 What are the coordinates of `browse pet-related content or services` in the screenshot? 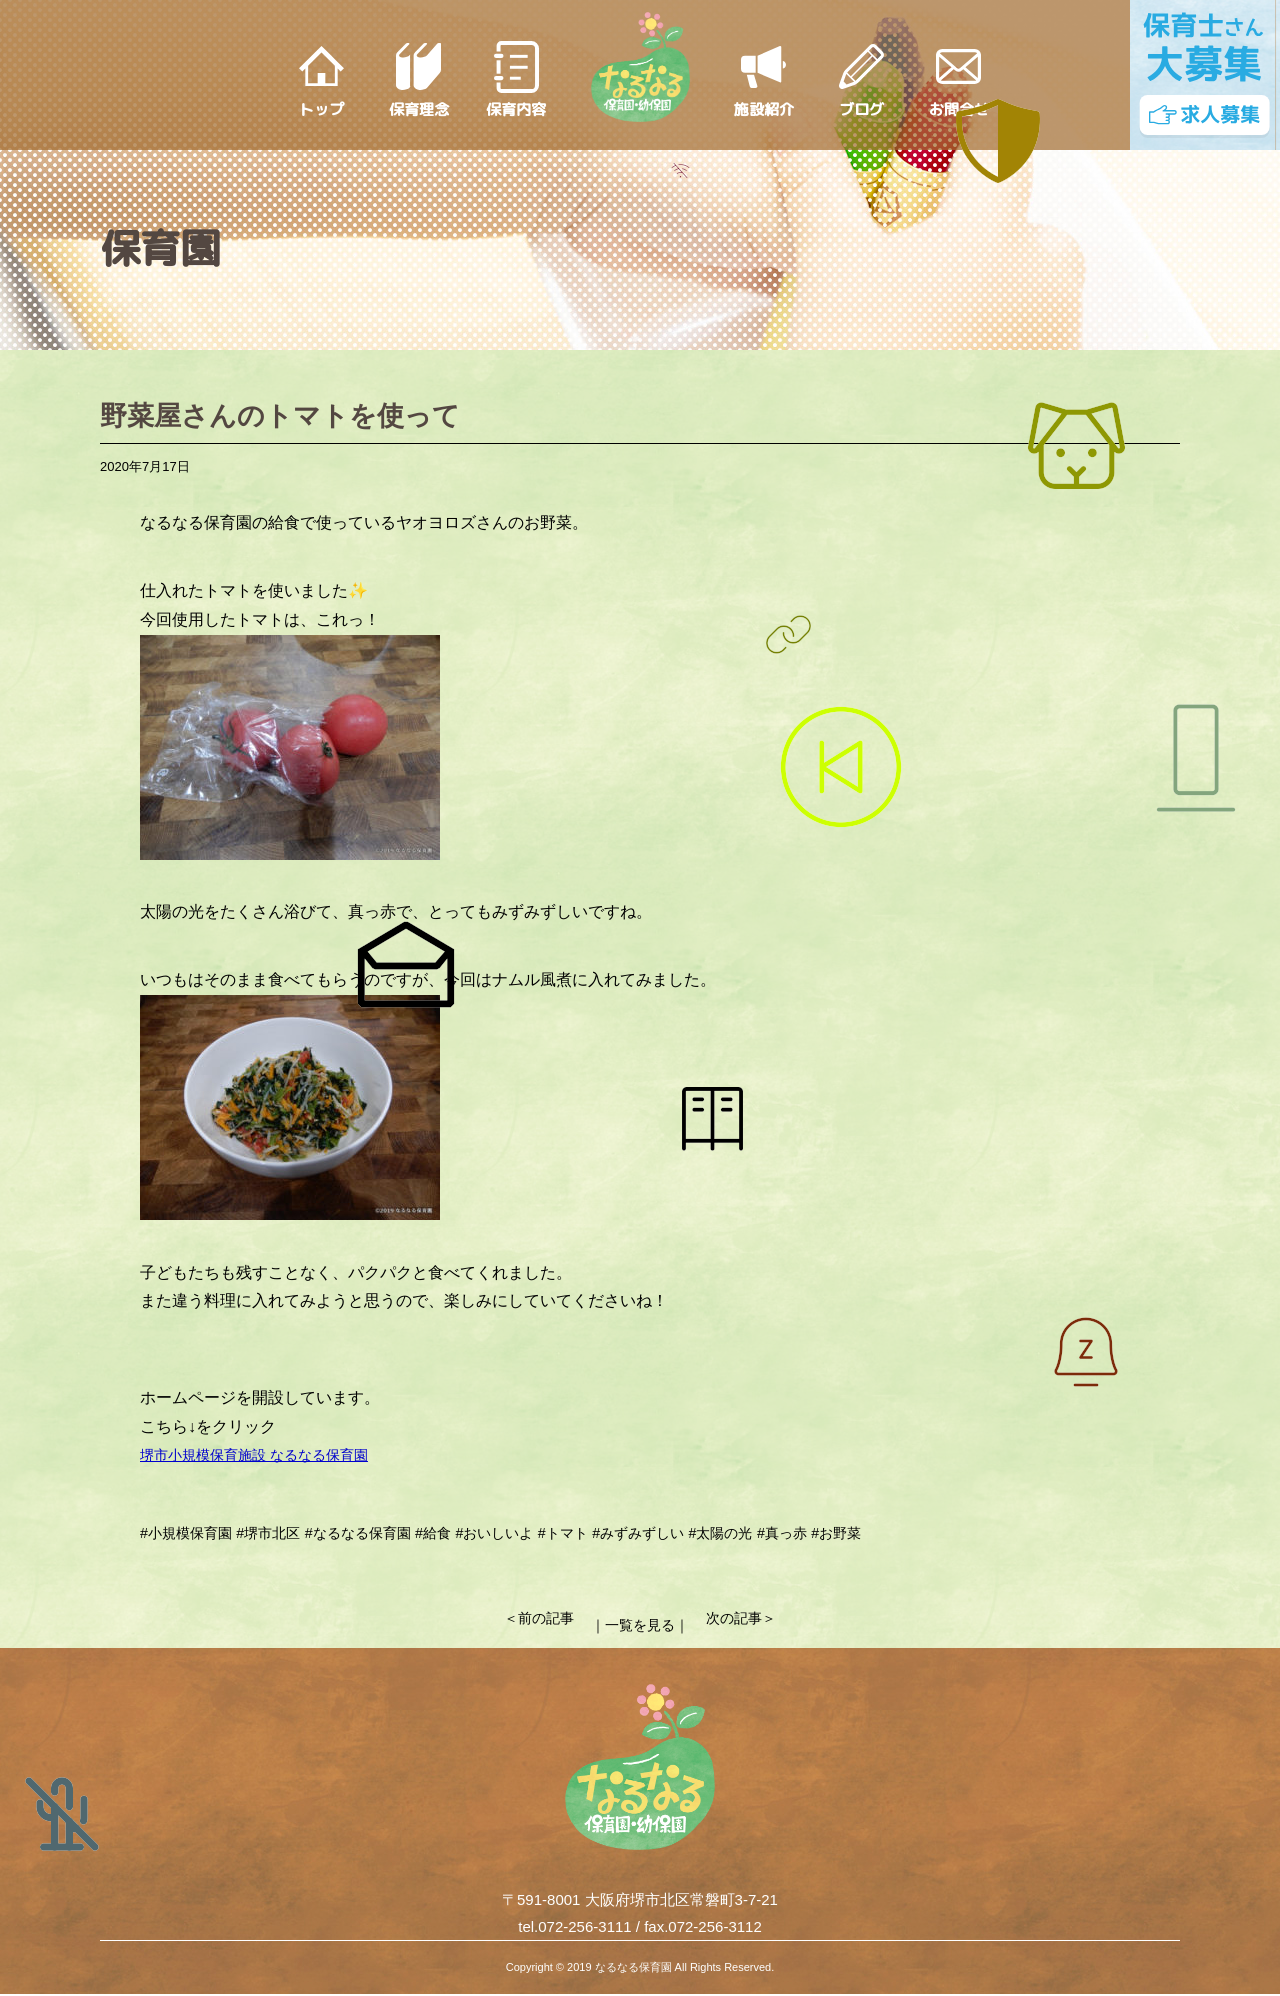 It's located at (1076, 447).